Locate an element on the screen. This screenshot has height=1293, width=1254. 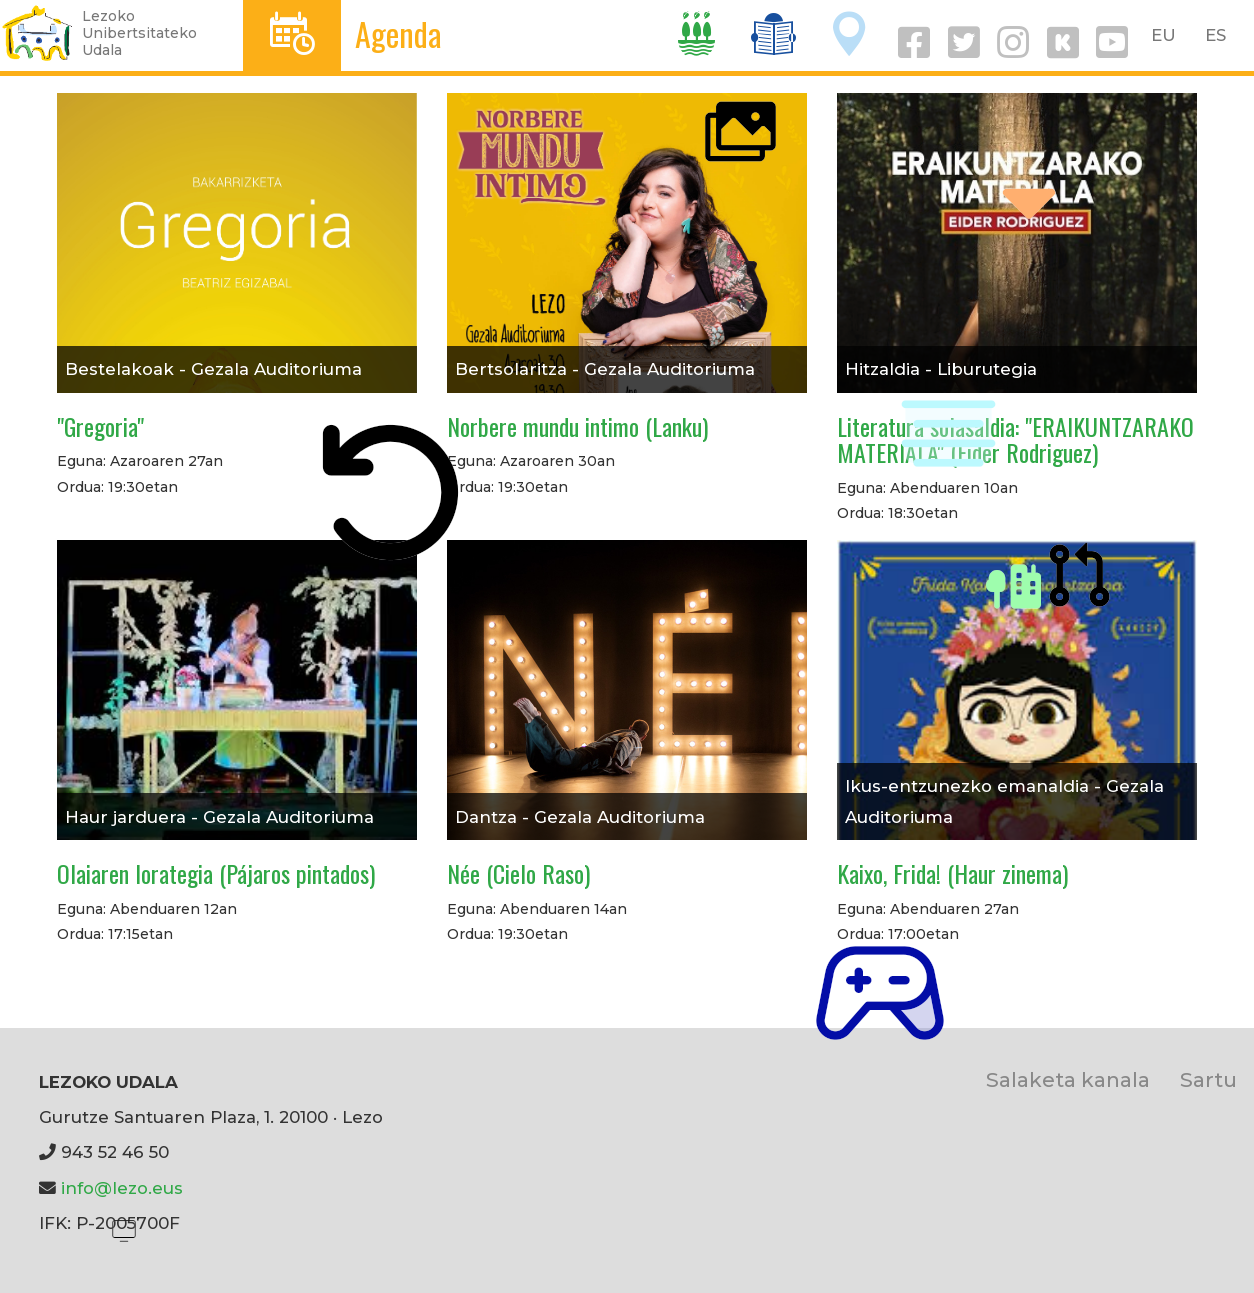
view photo gallery or image library is located at coordinates (740, 131).